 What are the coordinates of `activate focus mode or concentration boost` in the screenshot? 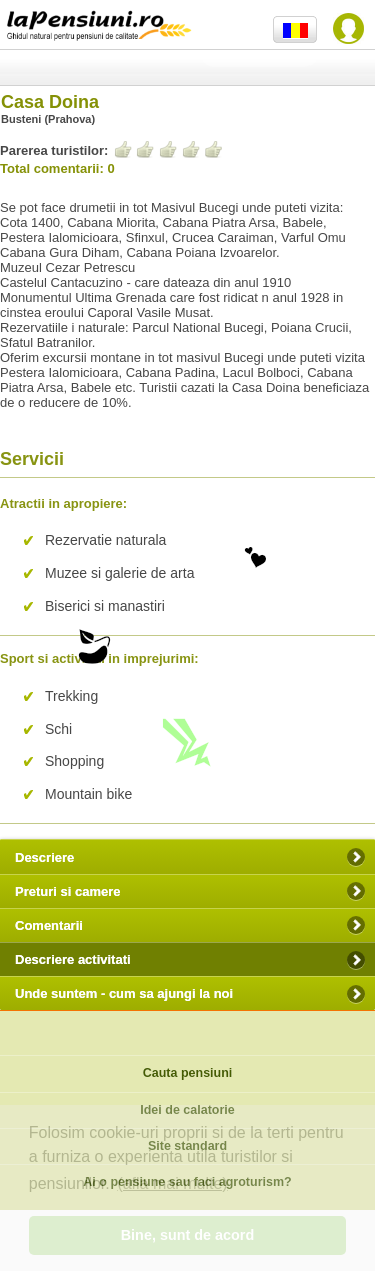 It's located at (186, 742).